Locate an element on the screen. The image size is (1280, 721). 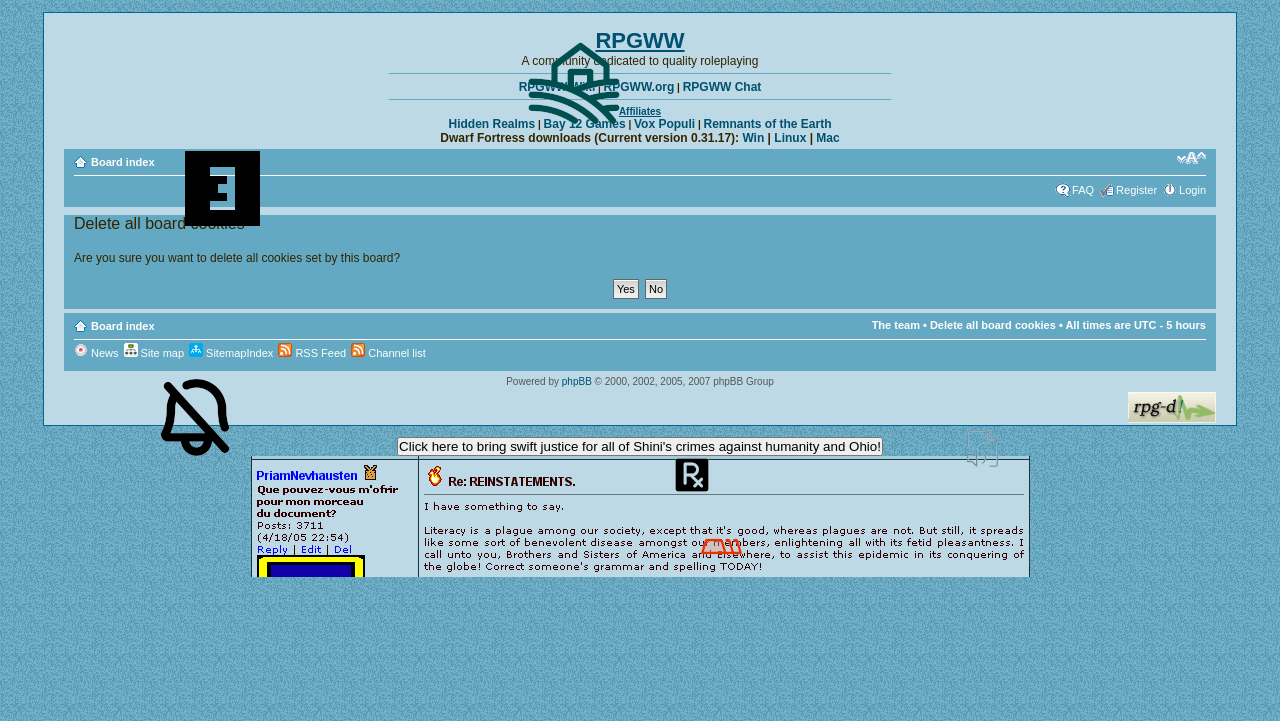
switch between open browser tabs is located at coordinates (721, 546).